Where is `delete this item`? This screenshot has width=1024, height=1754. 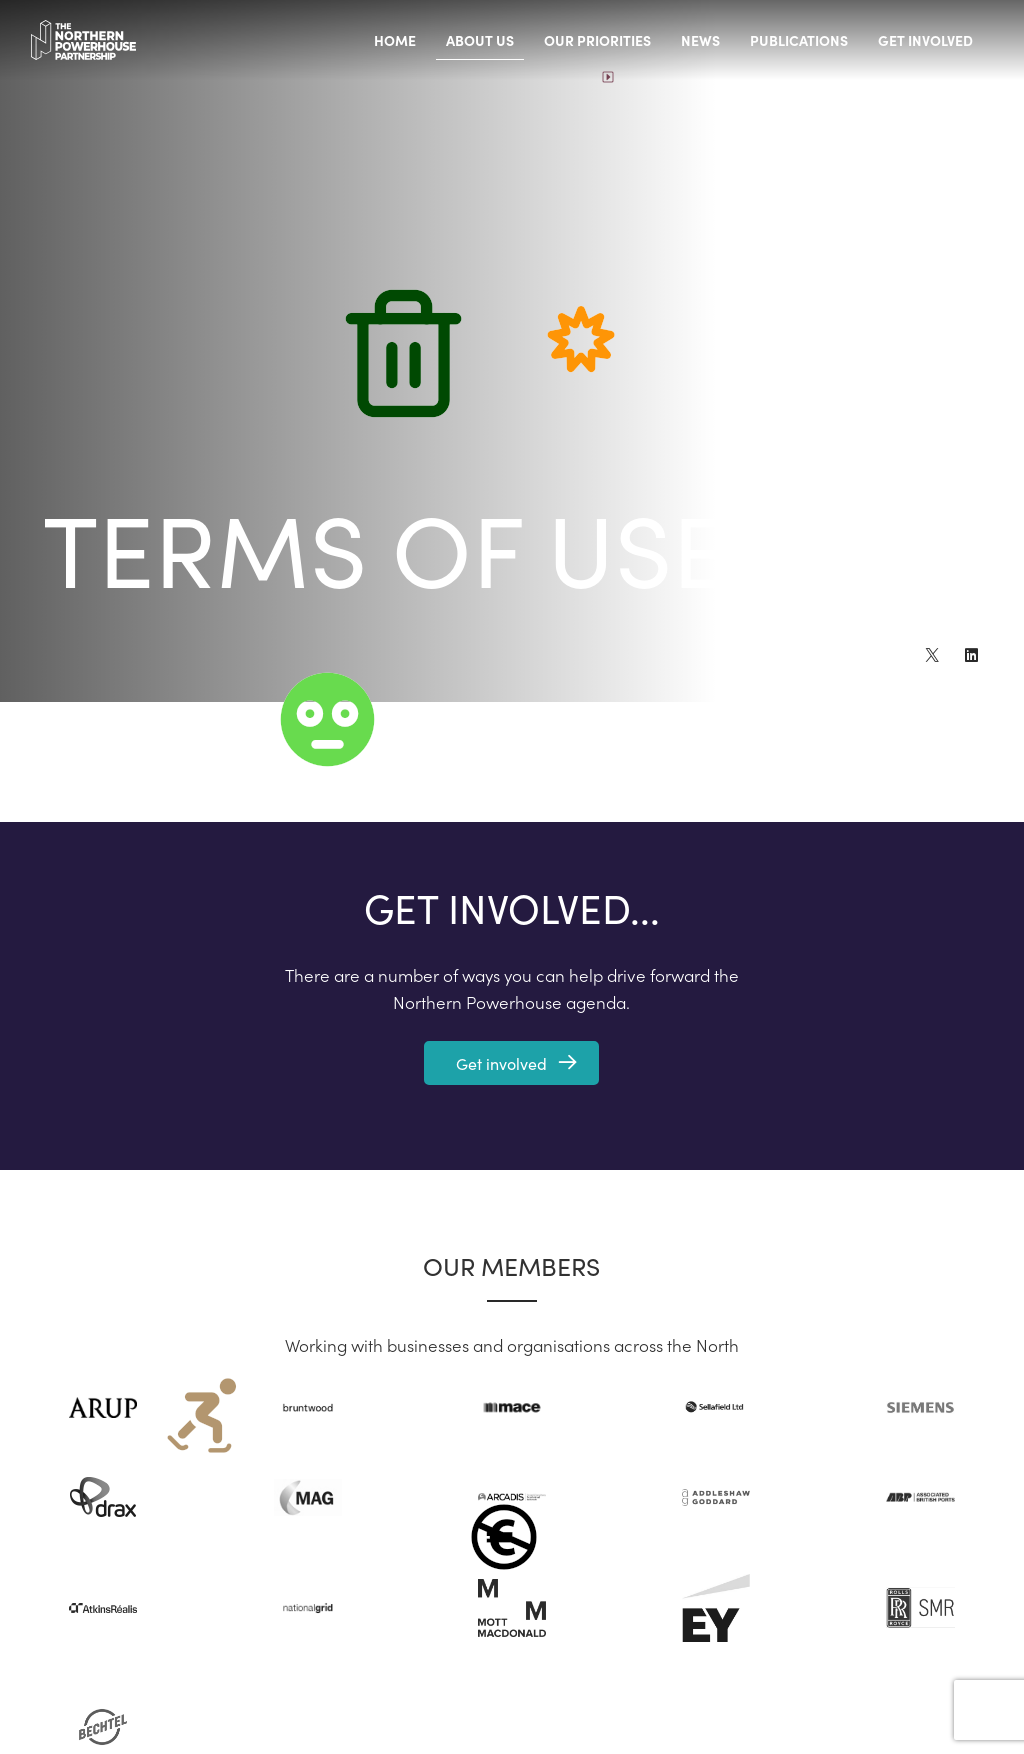 delete this item is located at coordinates (403, 353).